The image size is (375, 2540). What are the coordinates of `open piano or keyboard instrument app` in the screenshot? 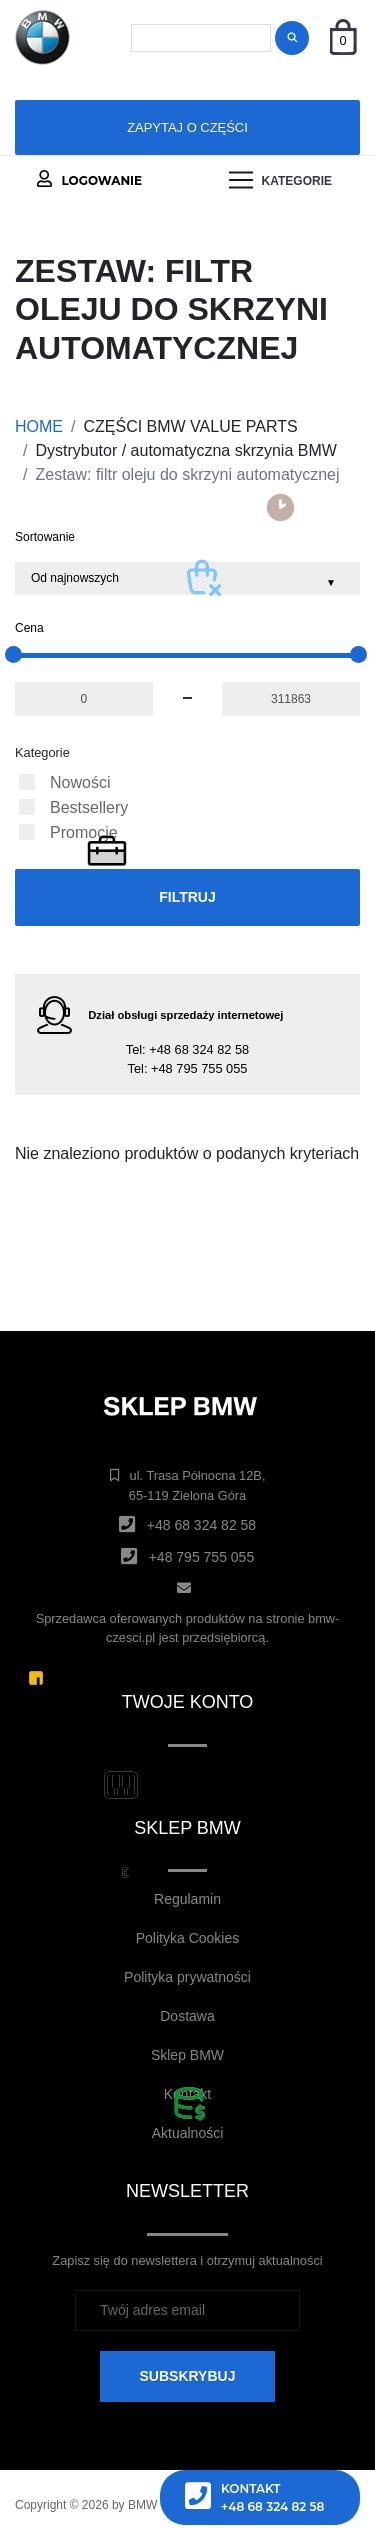 It's located at (121, 1785).